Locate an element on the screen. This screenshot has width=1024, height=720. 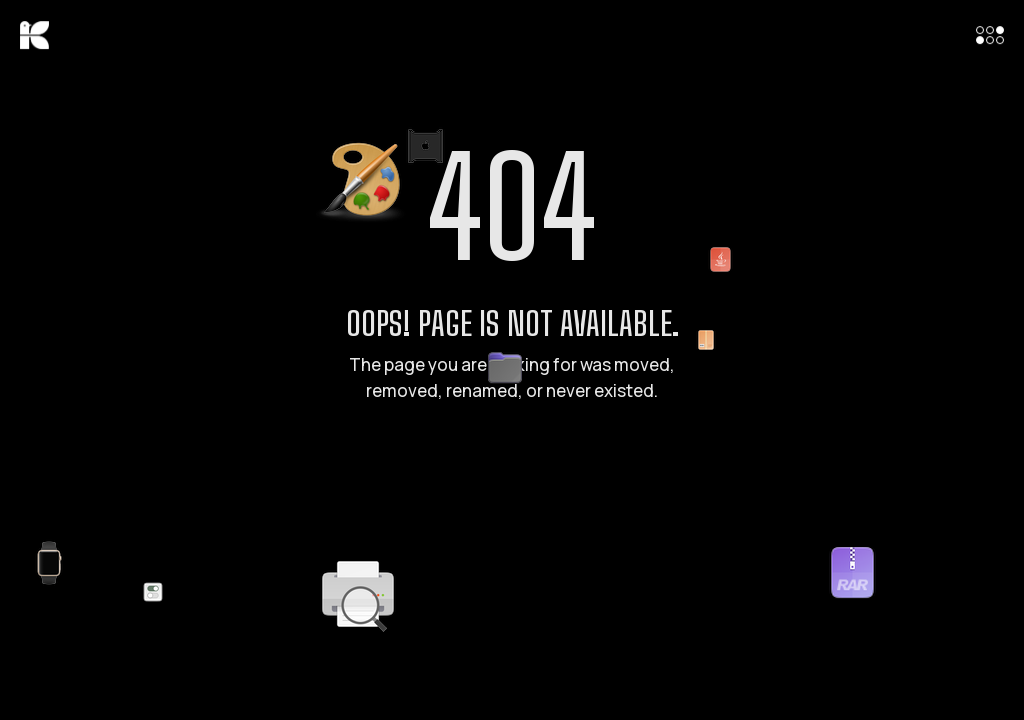
open system tweaks or customization settings is located at coordinates (153, 592).